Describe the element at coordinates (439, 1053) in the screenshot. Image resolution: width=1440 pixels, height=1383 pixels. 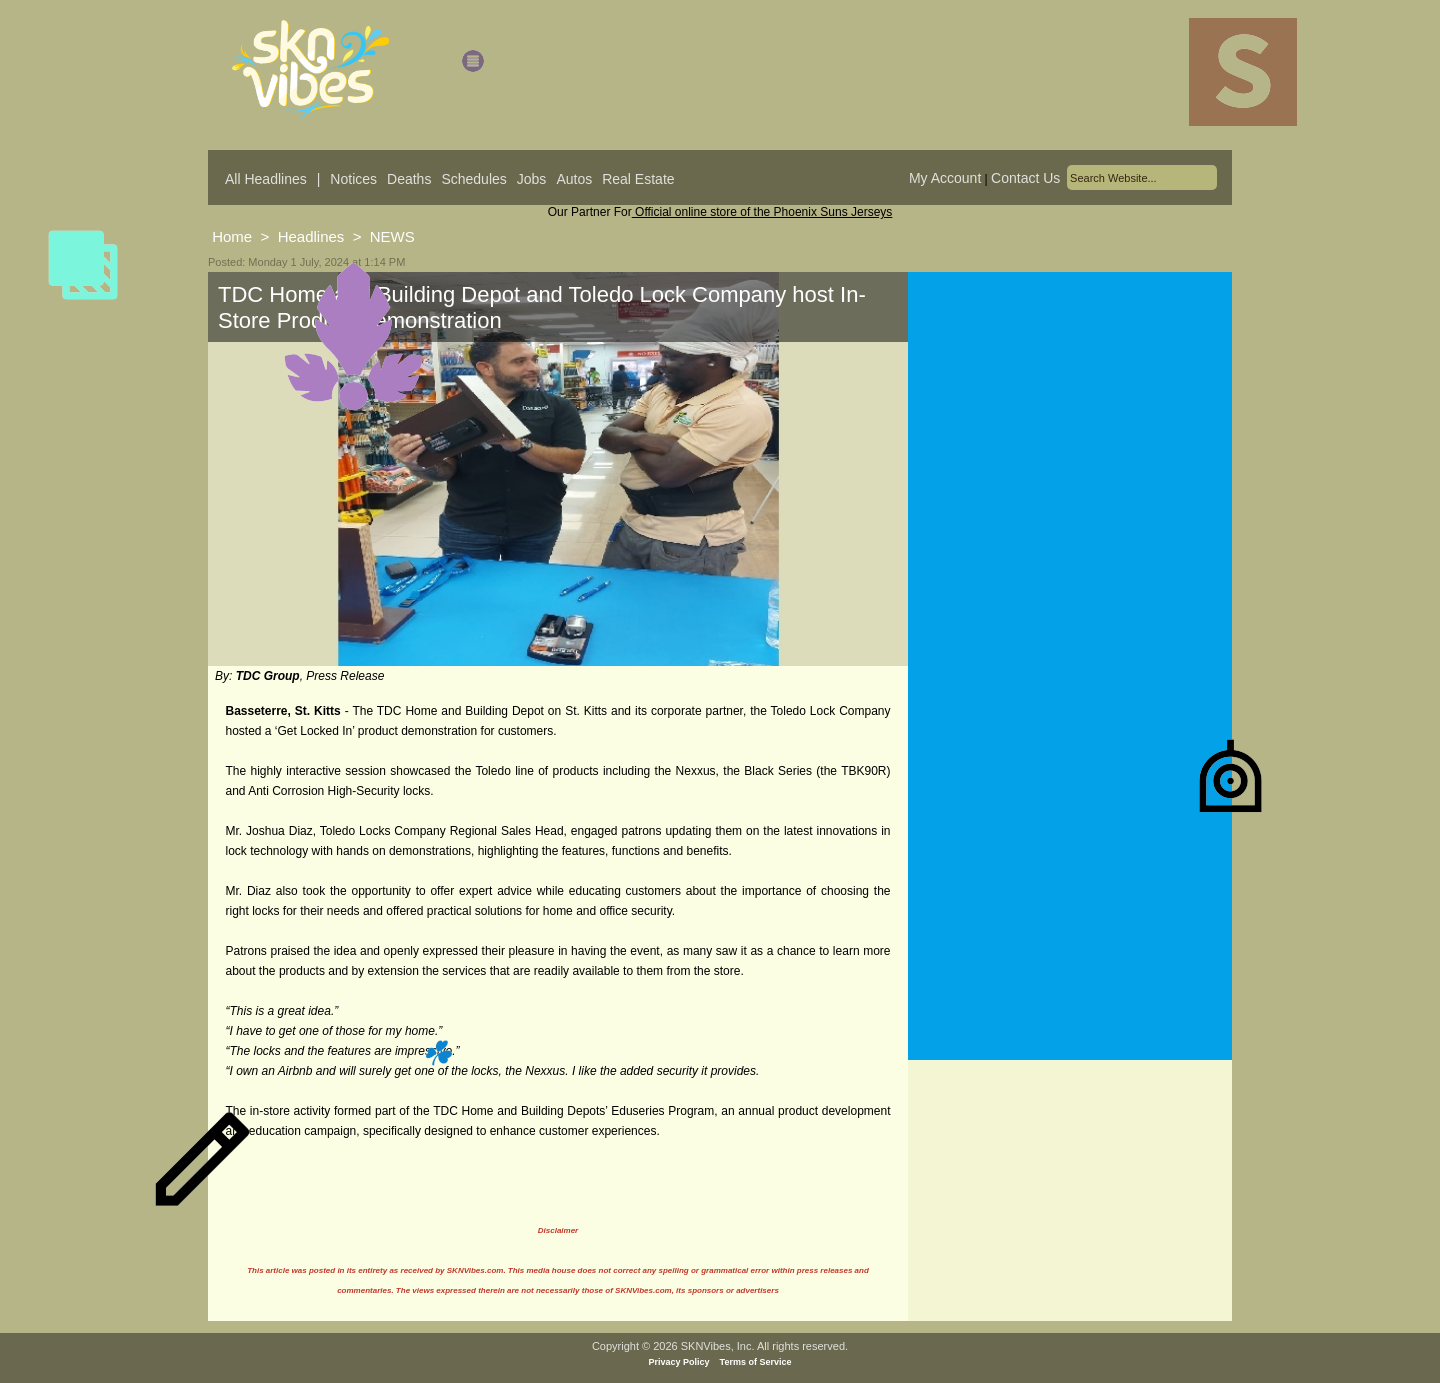
I see `aer lingus airline logo` at that location.